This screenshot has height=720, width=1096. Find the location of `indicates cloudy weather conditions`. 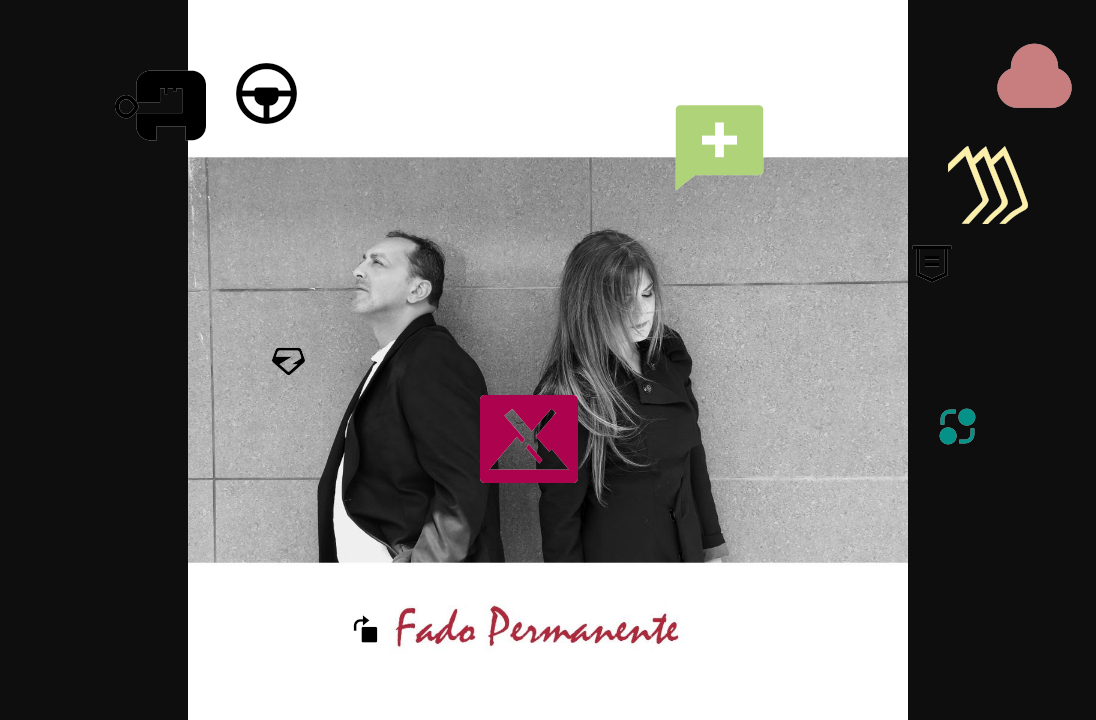

indicates cloudy weather conditions is located at coordinates (1034, 77).